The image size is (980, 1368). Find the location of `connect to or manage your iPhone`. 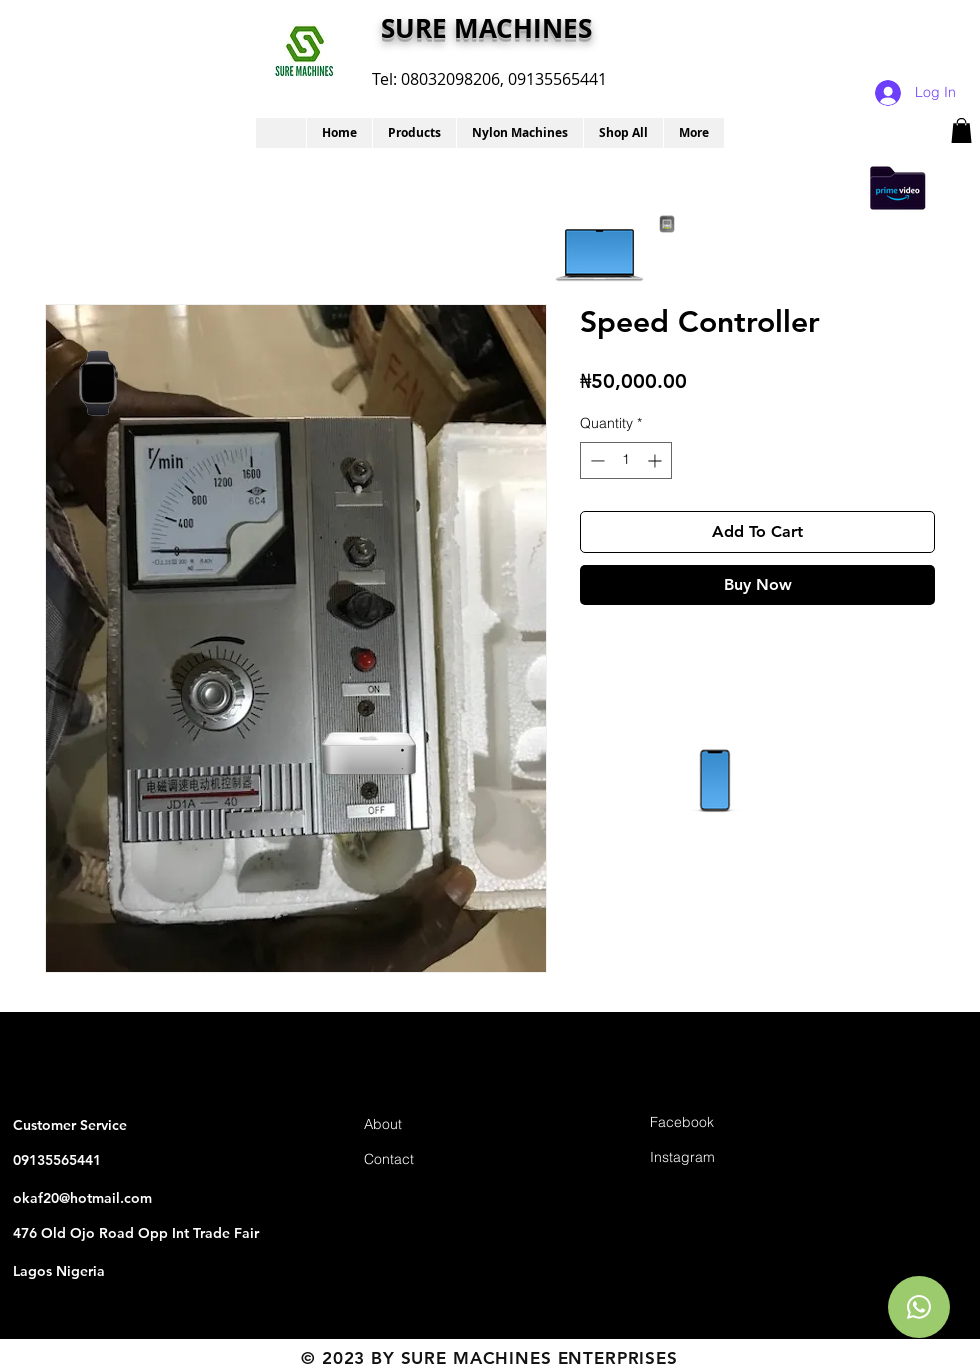

connect to or manage your iPhone is located at coordinates (715, 781).